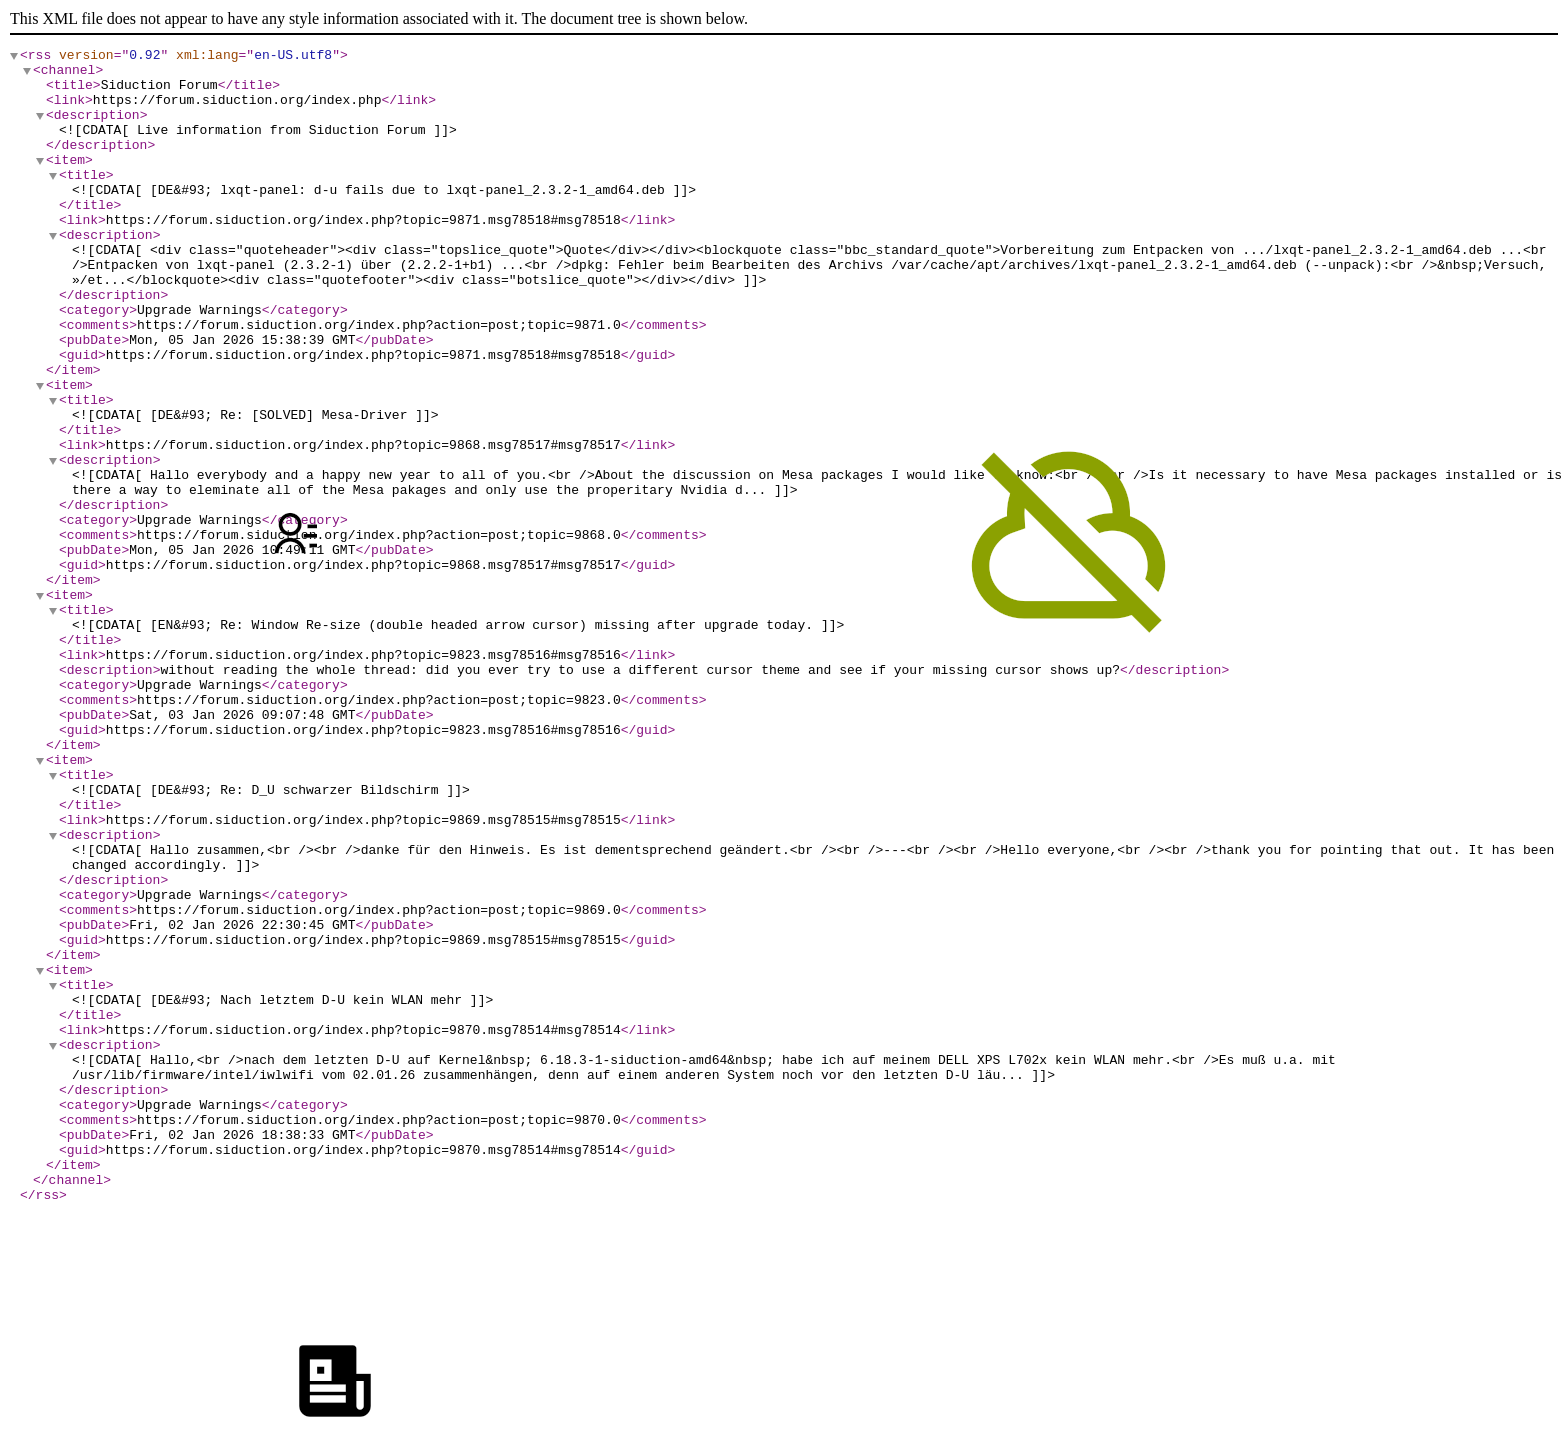 This screenshot has height=1434, width=1568. What do you see at coordinates (294, 534) in the screenshot?
I see `access your contacts list` at bounding box center [294, 534].